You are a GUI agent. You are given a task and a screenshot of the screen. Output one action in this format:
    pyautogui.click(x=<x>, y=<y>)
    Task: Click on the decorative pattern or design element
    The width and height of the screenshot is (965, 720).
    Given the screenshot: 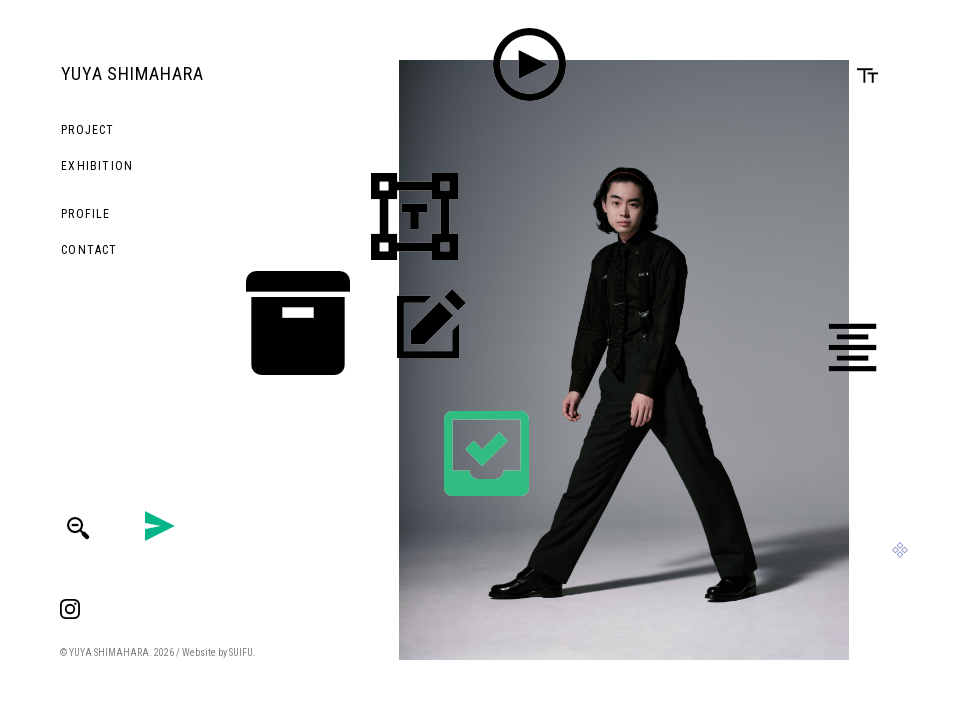 What is the action you would take?
    pyautogui.click(x=900, y=550)
    